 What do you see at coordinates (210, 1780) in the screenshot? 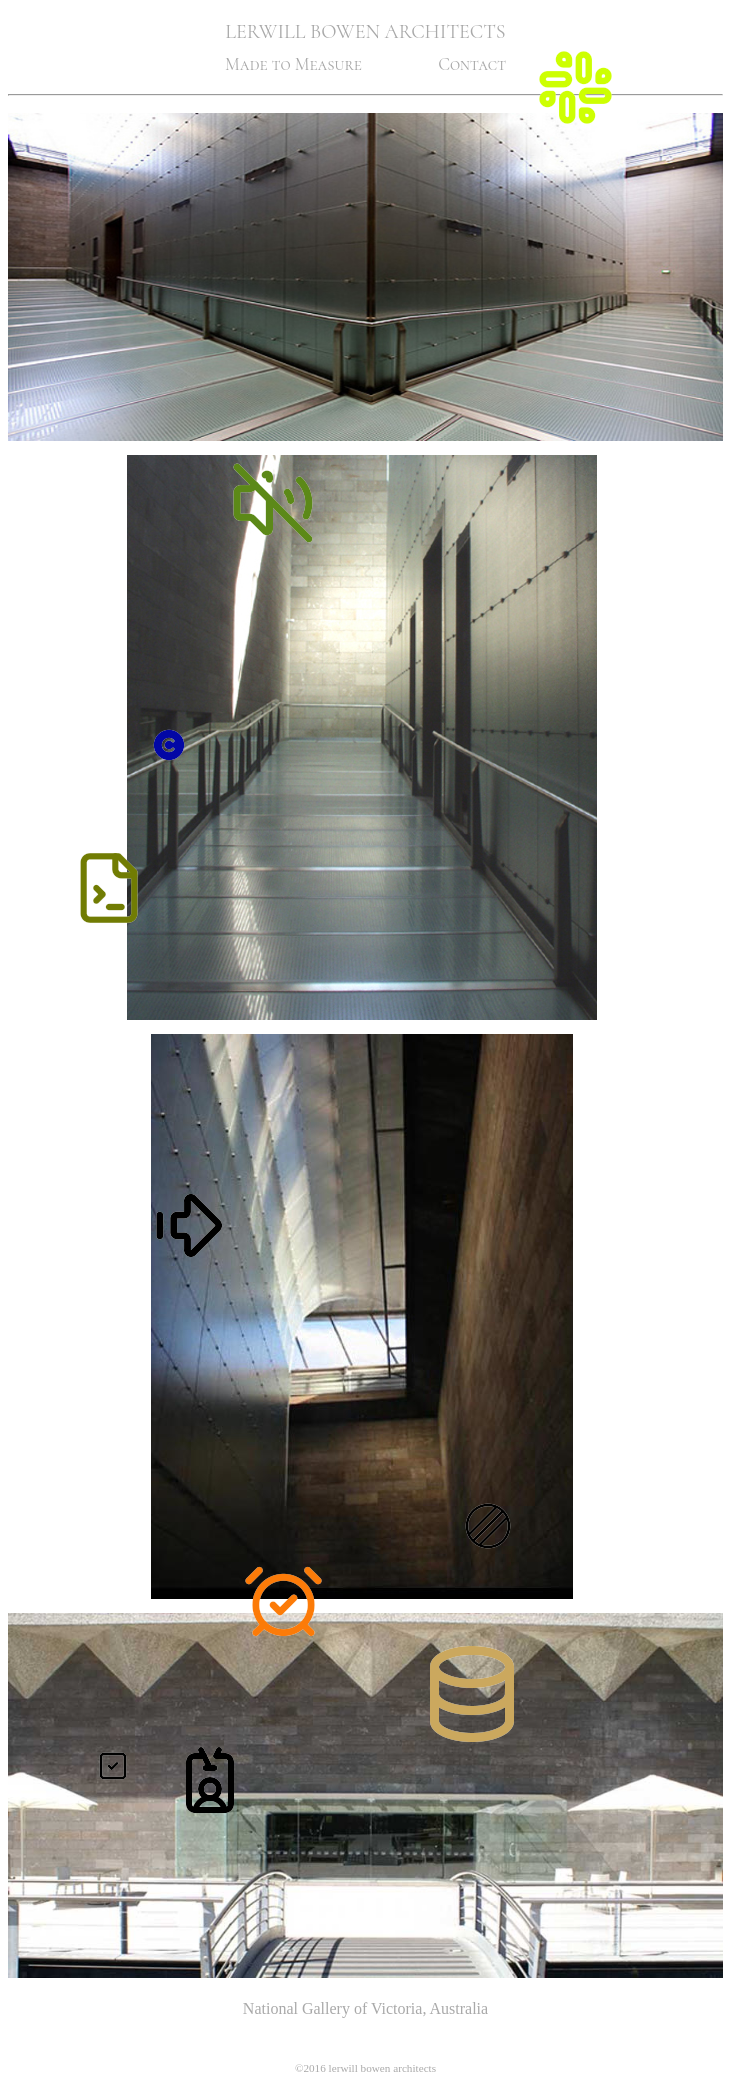
I see `view employee badge or identification` at bounding box center [210, 1780].